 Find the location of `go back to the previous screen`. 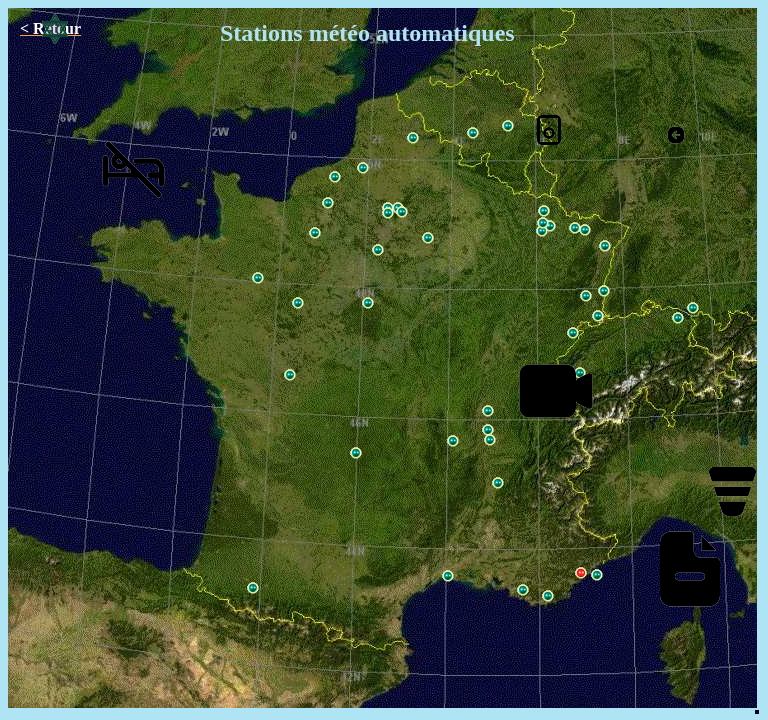

go back to the previous screen is located at coordinates (676, 135).